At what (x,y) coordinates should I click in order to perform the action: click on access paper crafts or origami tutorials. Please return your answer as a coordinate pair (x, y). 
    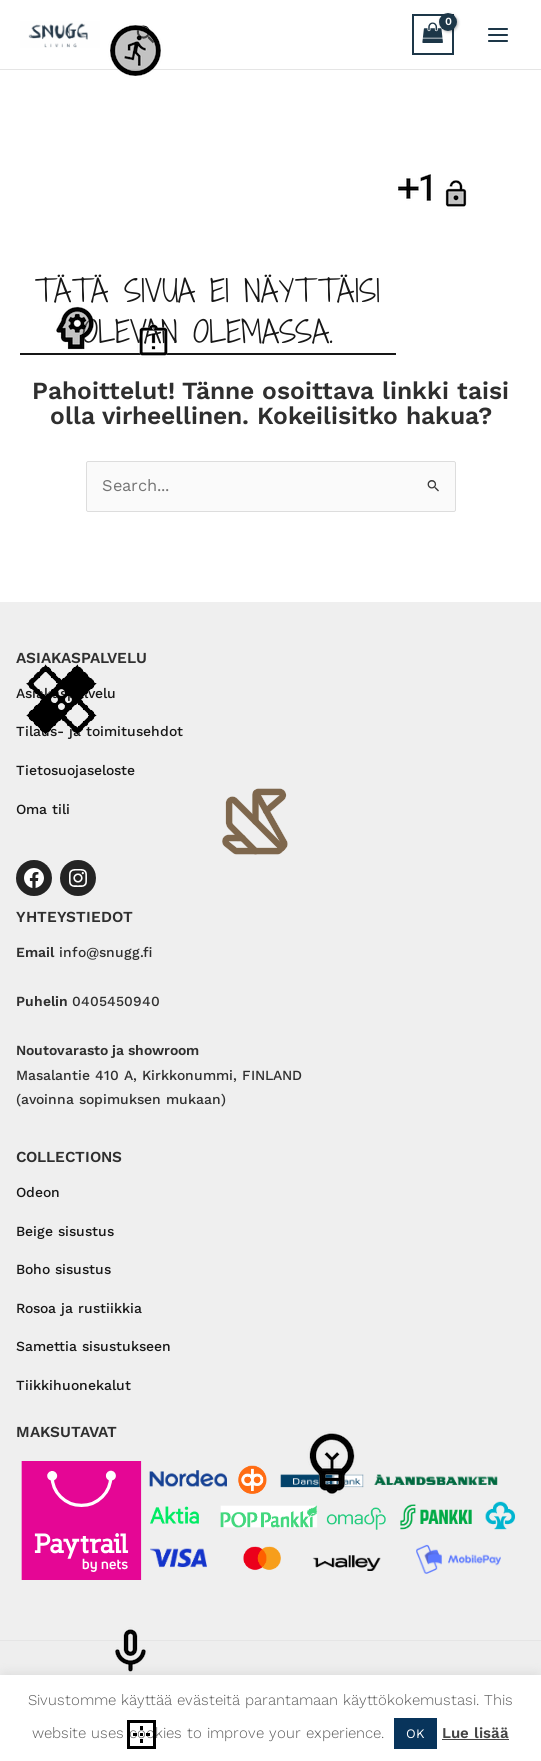
    Looking at the image, I should click on (255, 821).